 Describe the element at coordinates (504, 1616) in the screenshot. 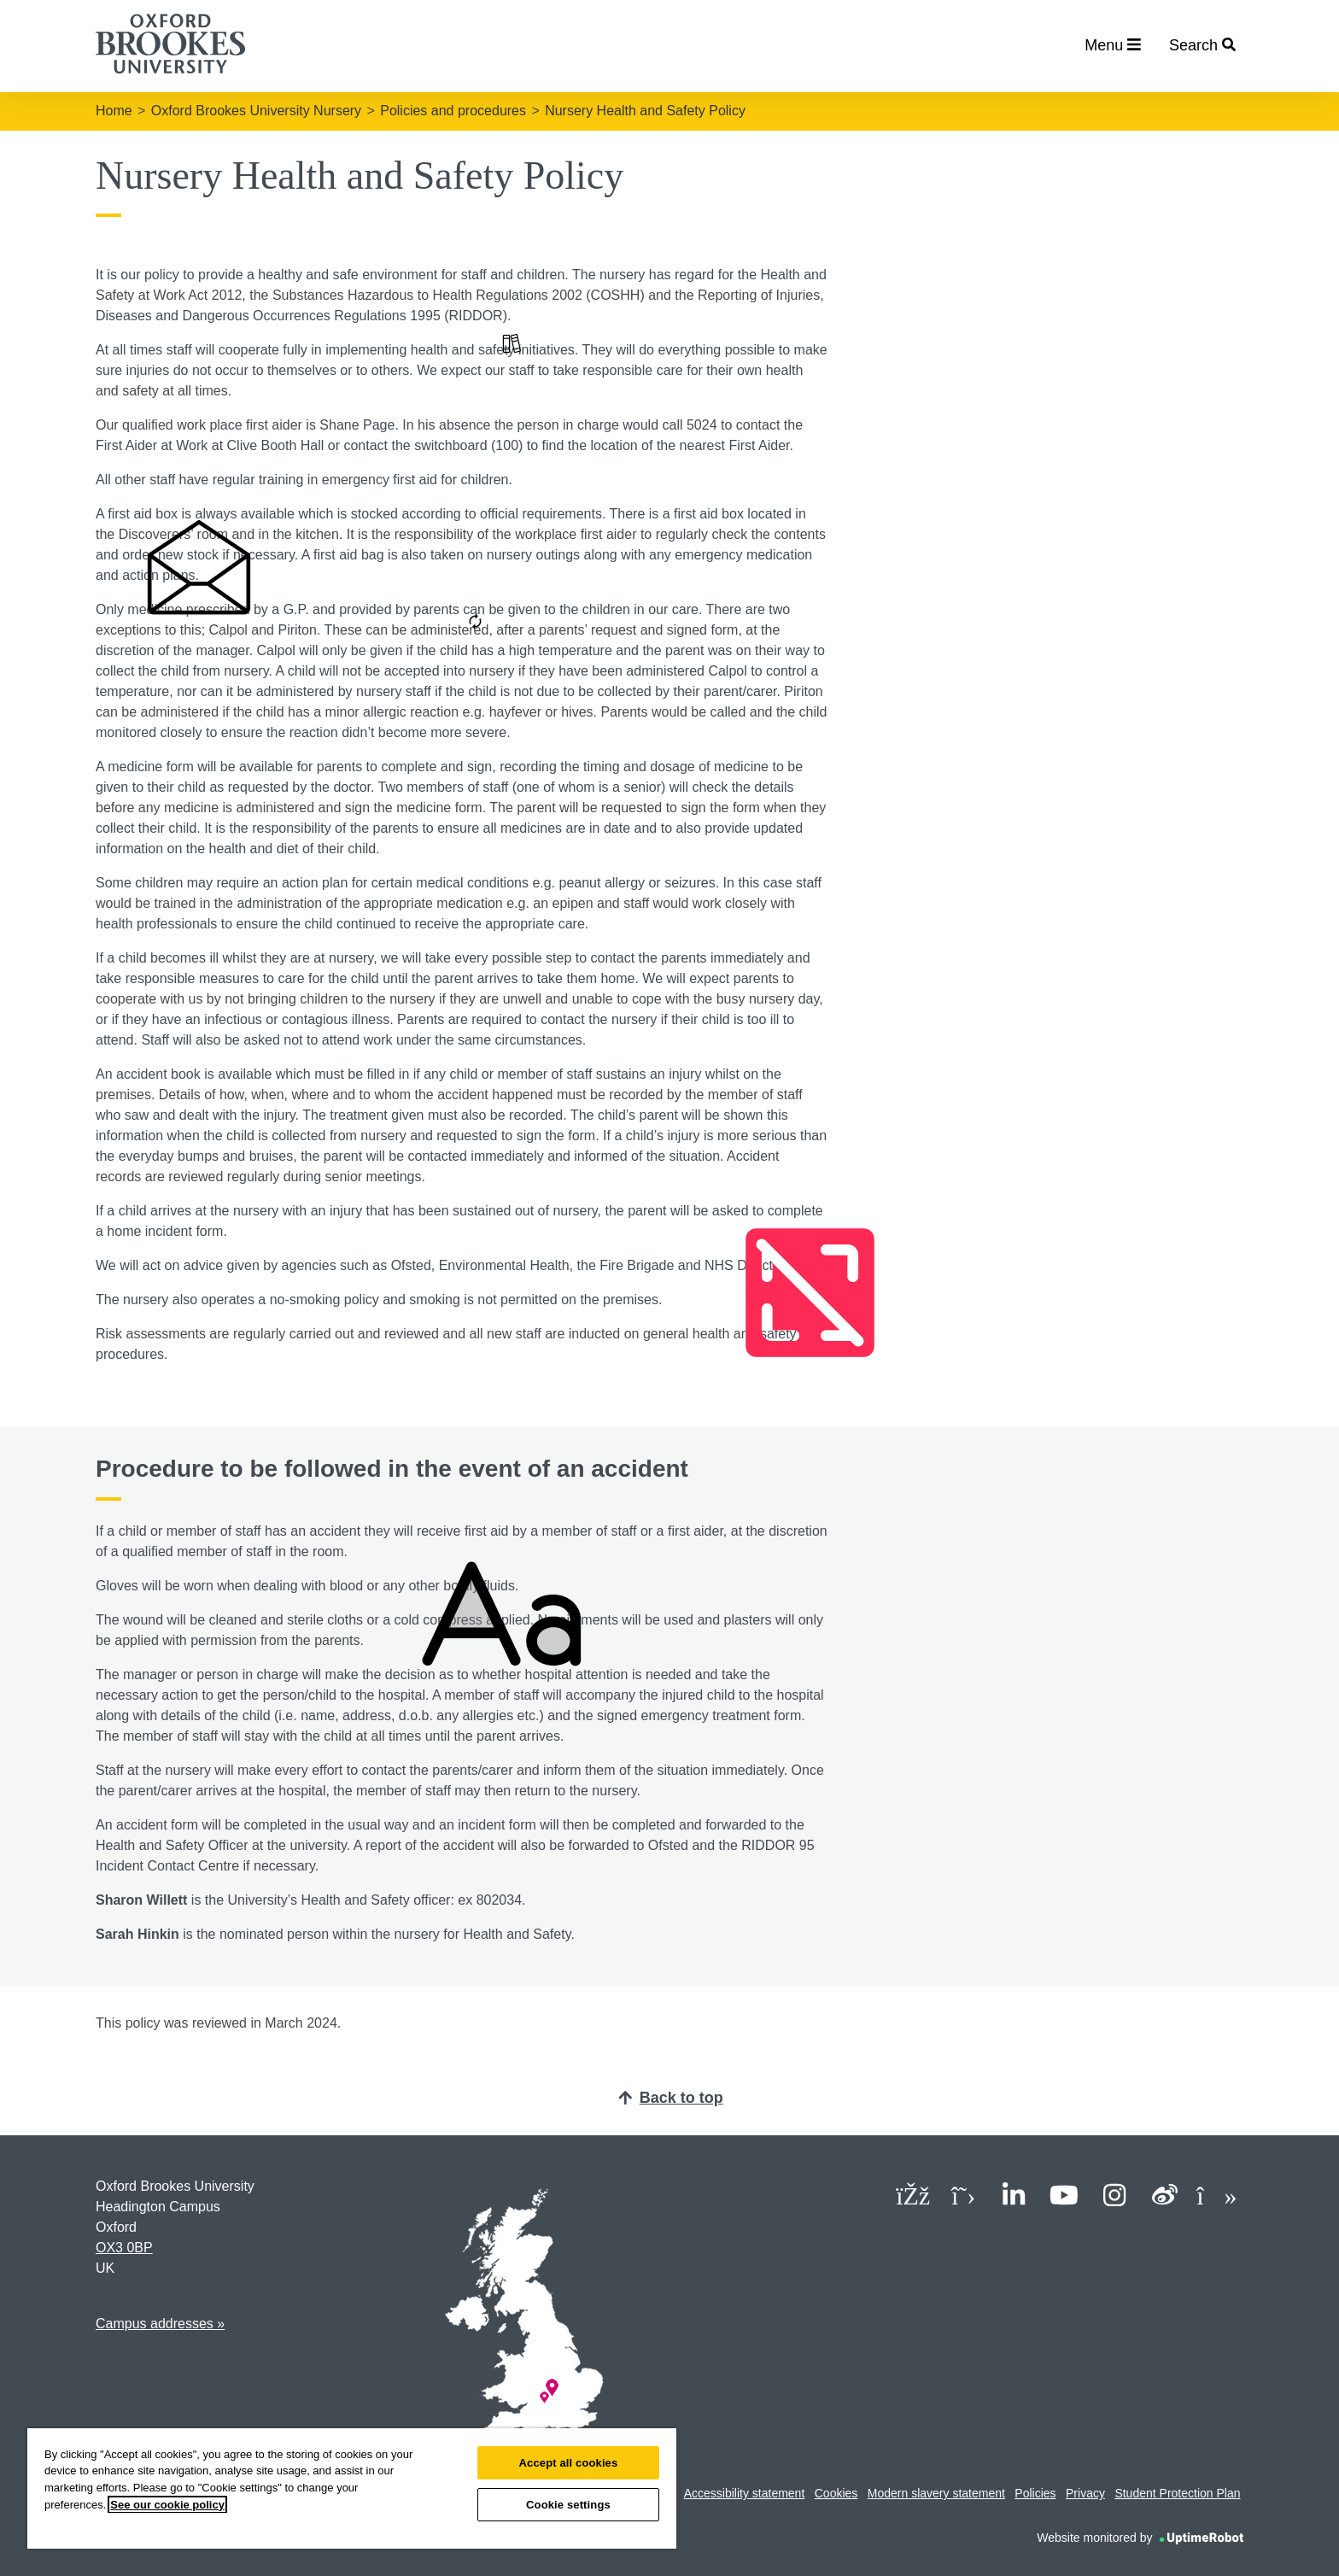

I see `adjust font or text size settings` at that location.